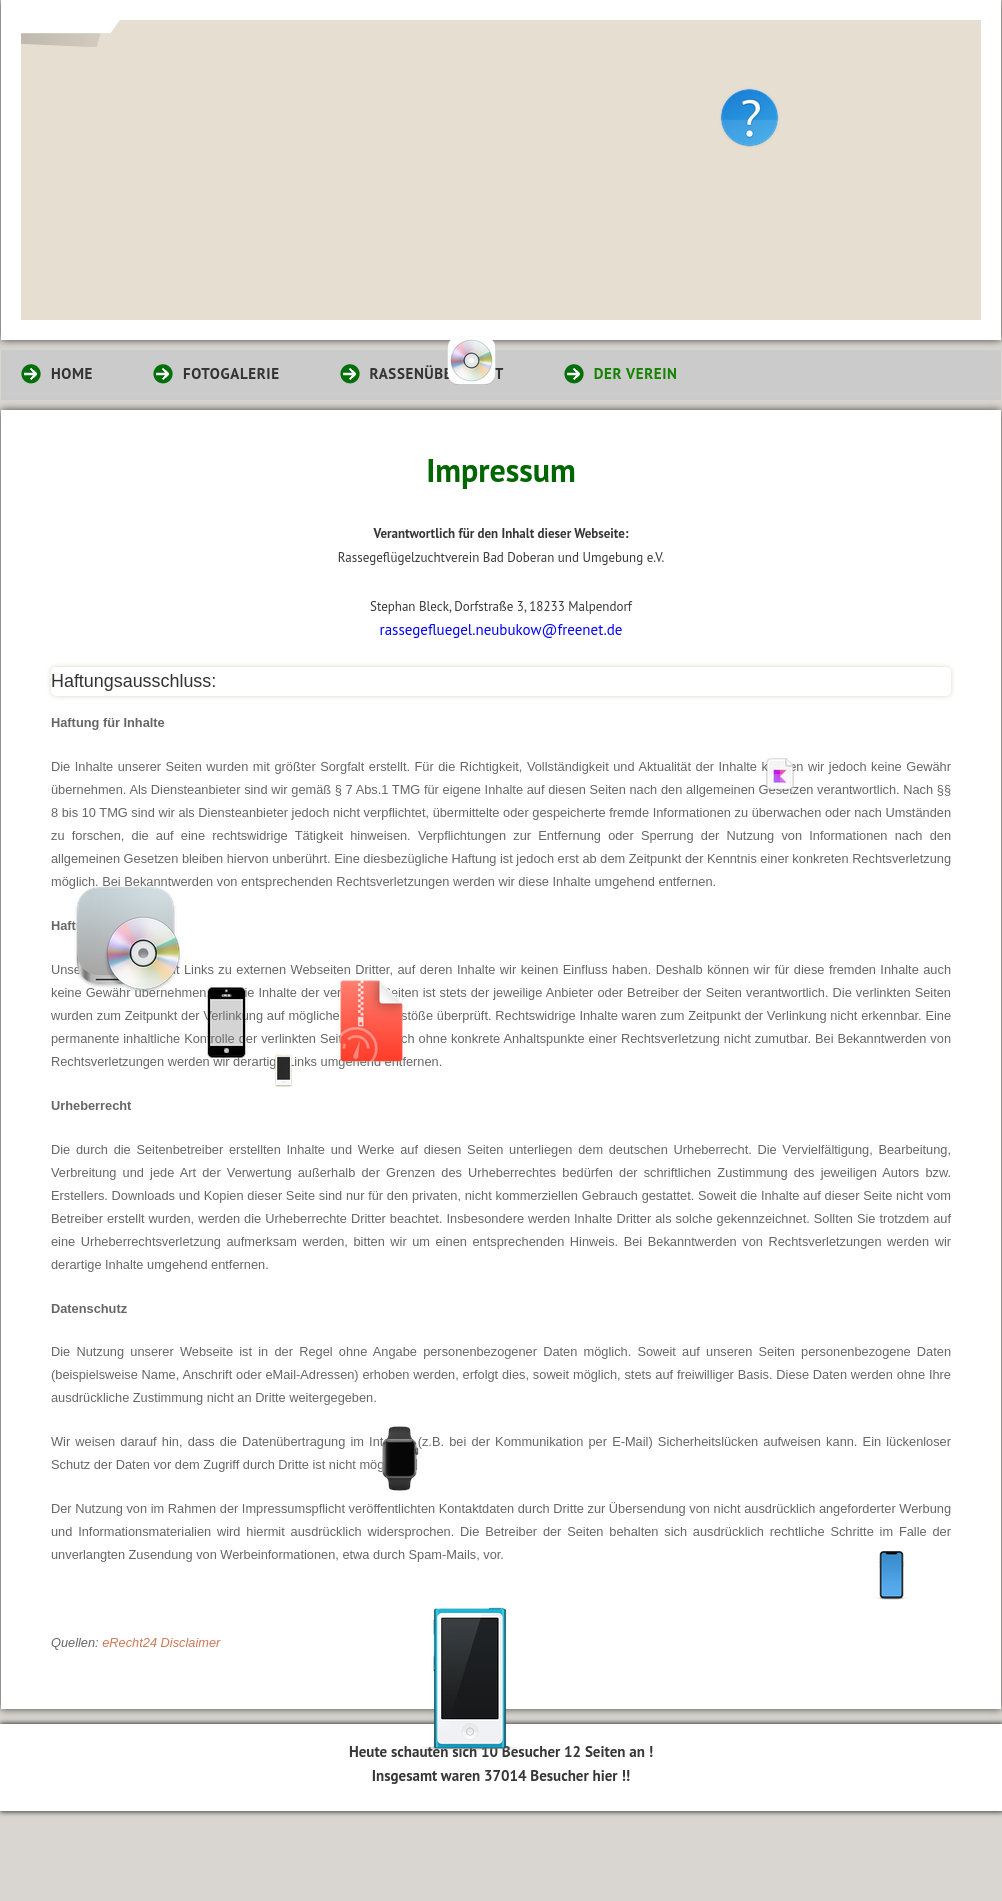 The image size is (1002, 1901). Describe the element at coordinates (780, 774) in the screenshot. I see `a kotlin source code file` at that location.